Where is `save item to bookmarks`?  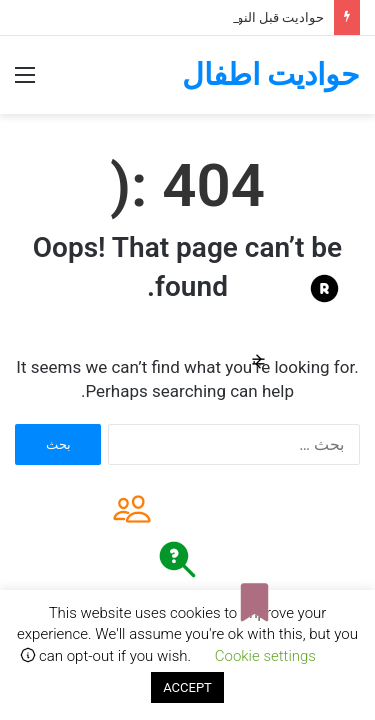
save item to bookmarks is located at coordinates (254, 601).